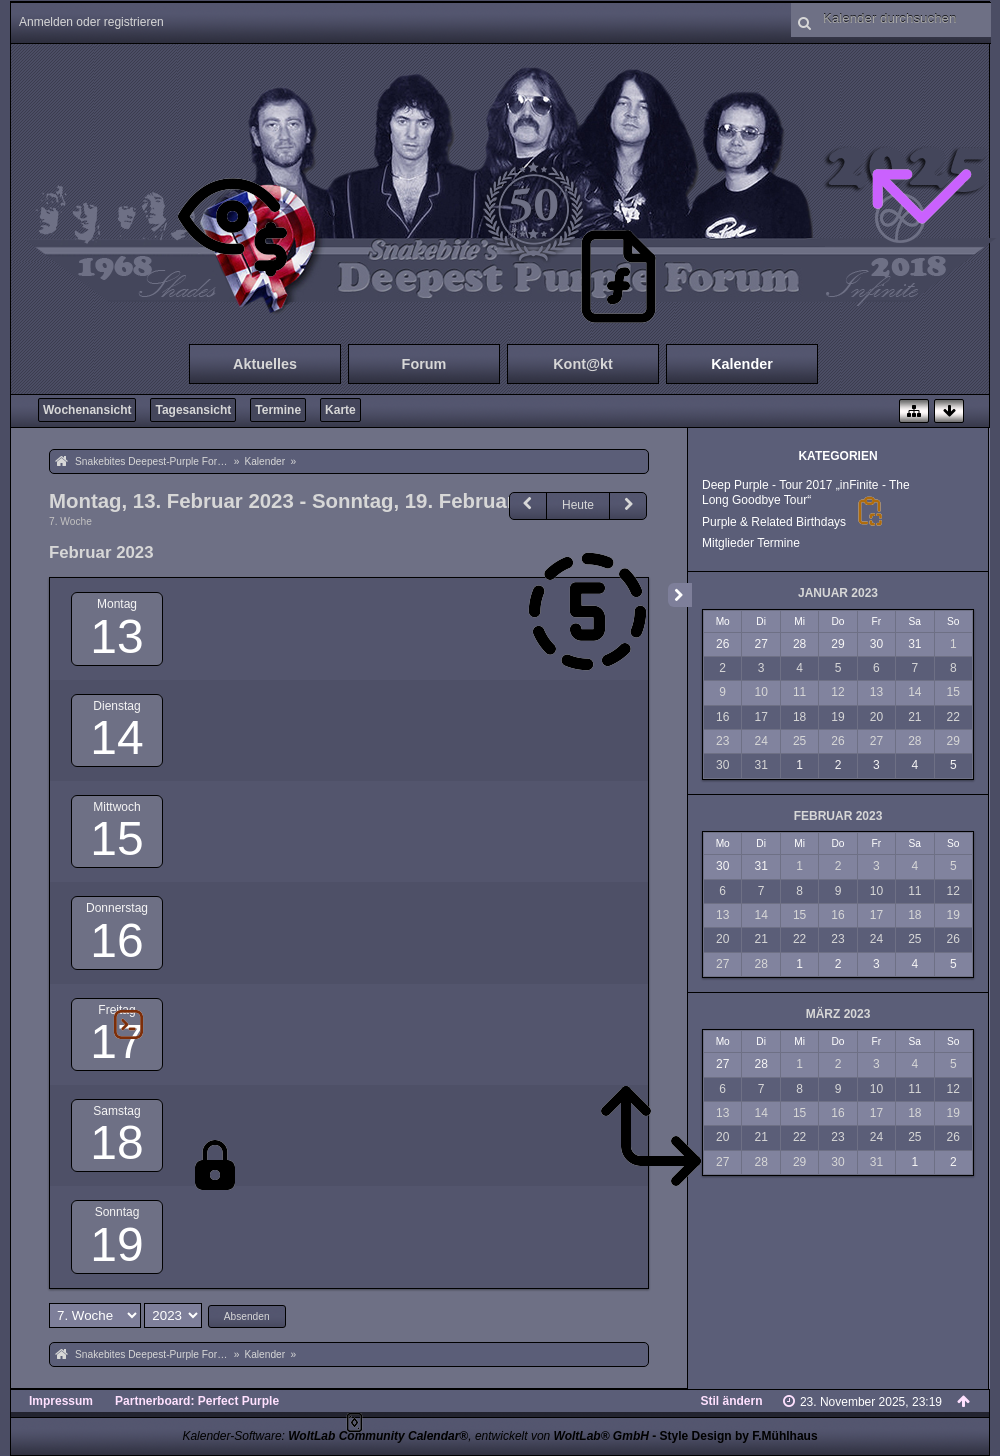  Describe the element at coordinates (232, 216) in the screenshot. I see `view pricing or cost details` at that location.